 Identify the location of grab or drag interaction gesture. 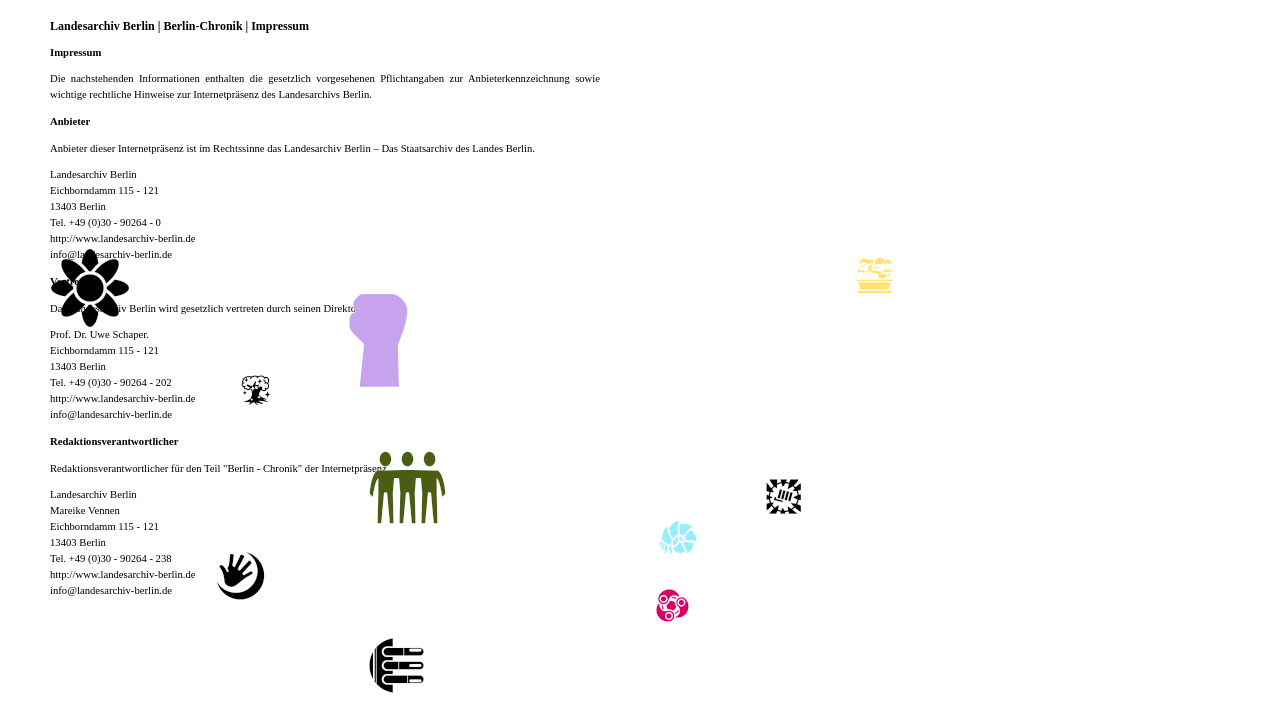
(396, 665).